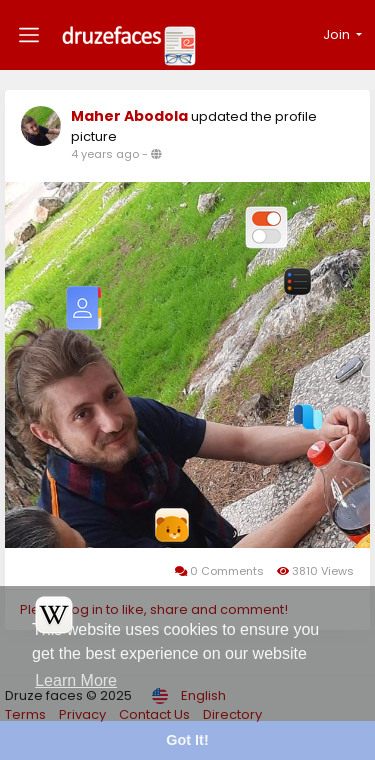 This screenshot has height=760, width=375. What do you see at coordinates (54, 615) in the screenshot?
I see `open wike wikipedia reader app` at bounding box center [54, 615].